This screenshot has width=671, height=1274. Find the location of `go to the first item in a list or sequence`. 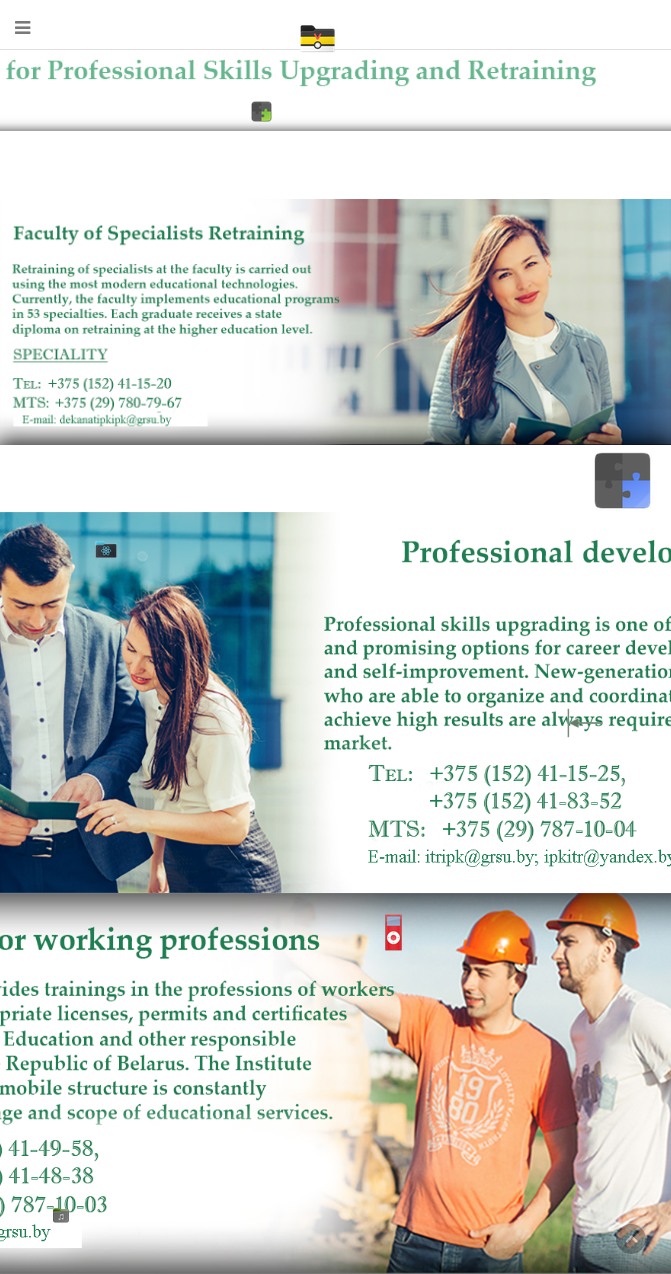

go to the first item in a list or sequence is located at coordinates (585, 723).